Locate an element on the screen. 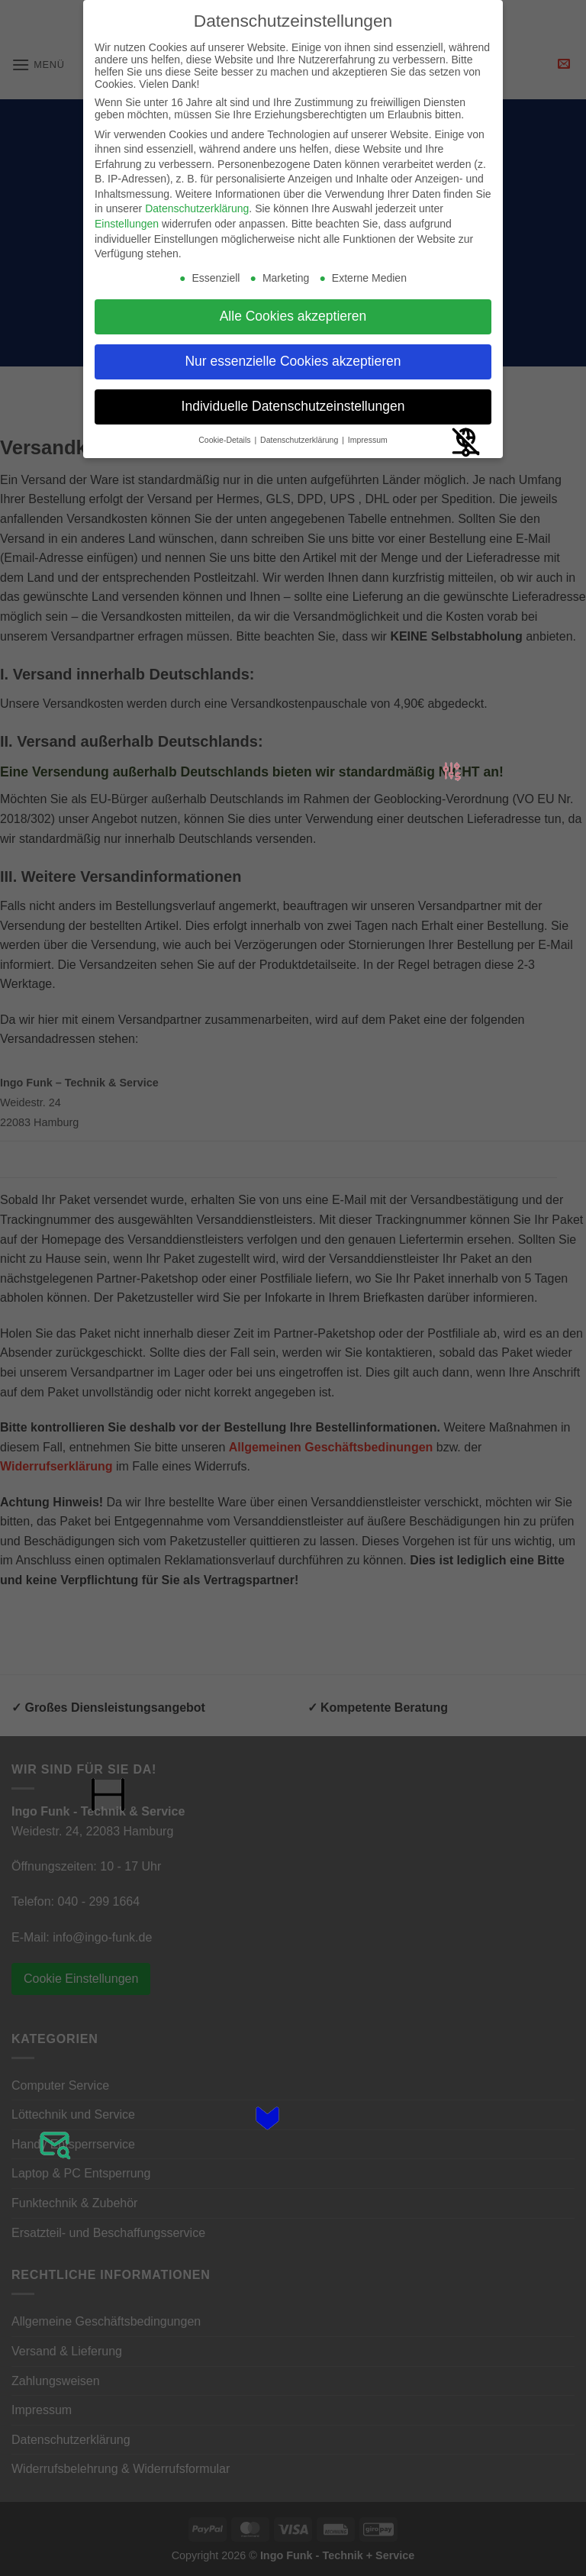 Image resolution: width=586 pixels, height=2576 pixels. expand content or show more options is located at coordinates (267, 2118).